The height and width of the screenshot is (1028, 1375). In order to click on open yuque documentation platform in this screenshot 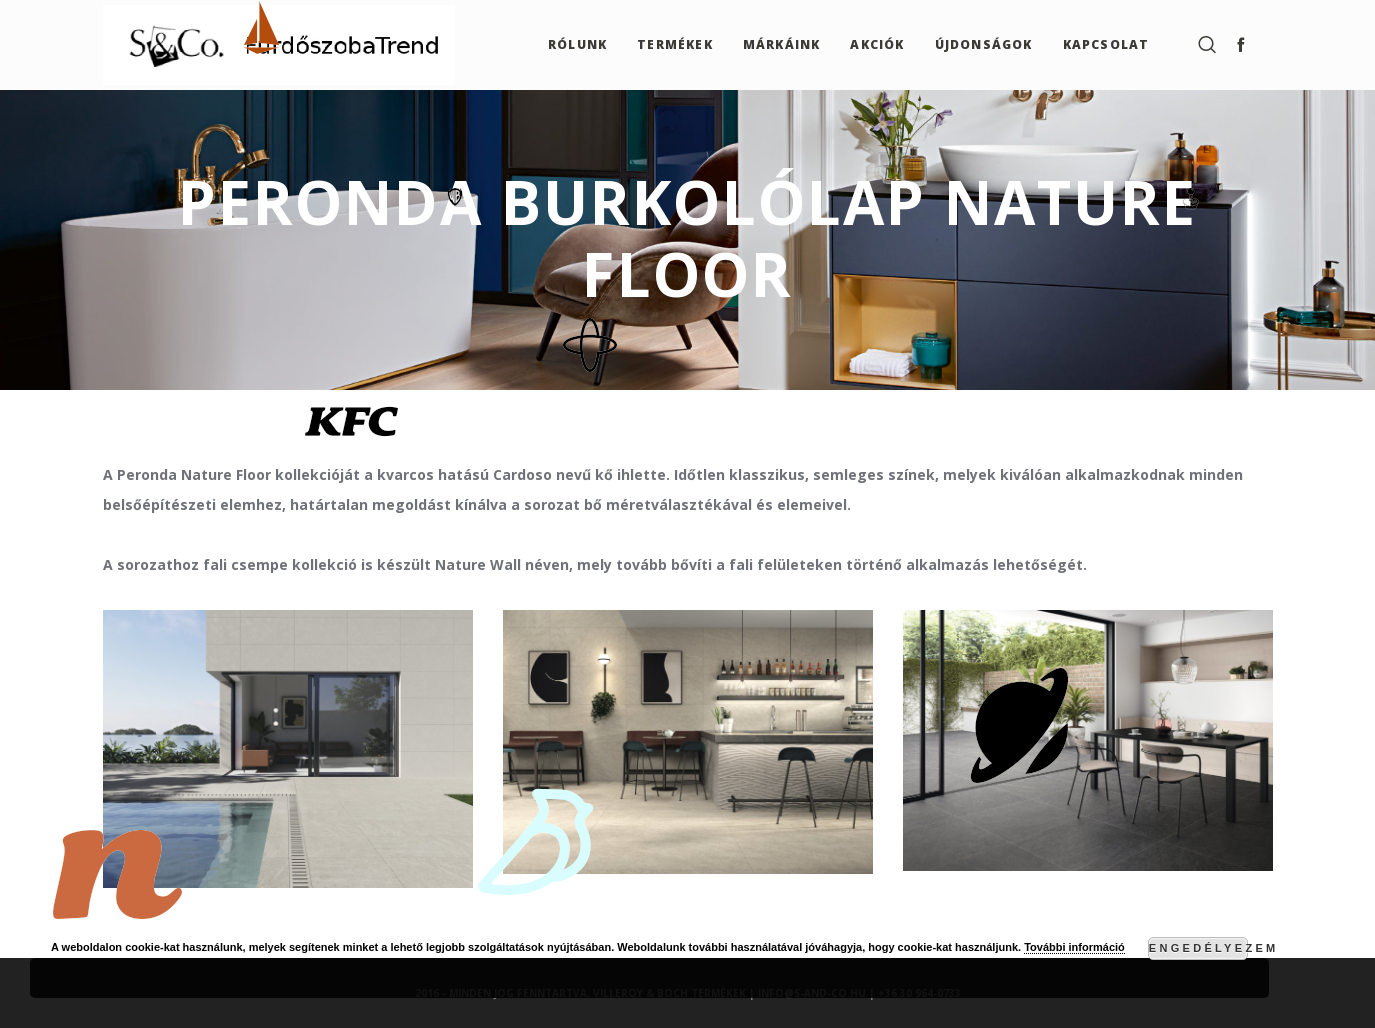, I will do `click(535, 839)`.